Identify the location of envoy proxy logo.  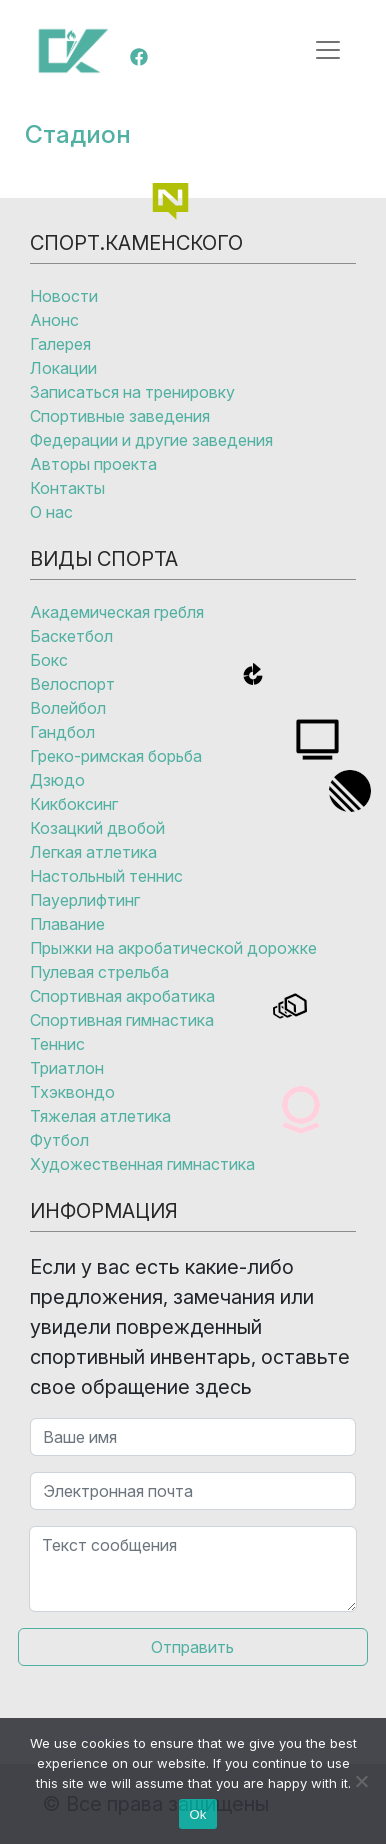
(290, 1006).